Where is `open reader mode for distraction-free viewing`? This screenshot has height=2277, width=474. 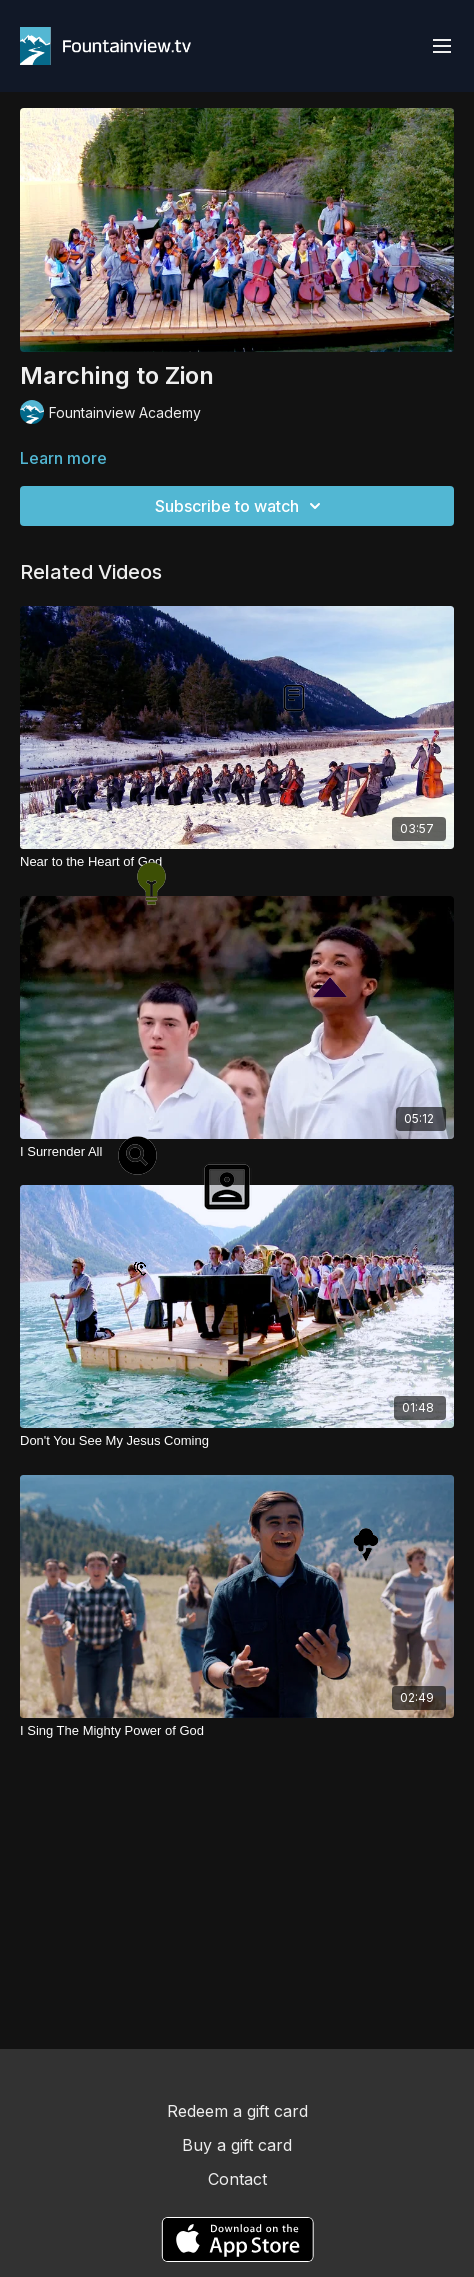
open reader mode for distraction-free viewing is located at coordinates (294, 698).